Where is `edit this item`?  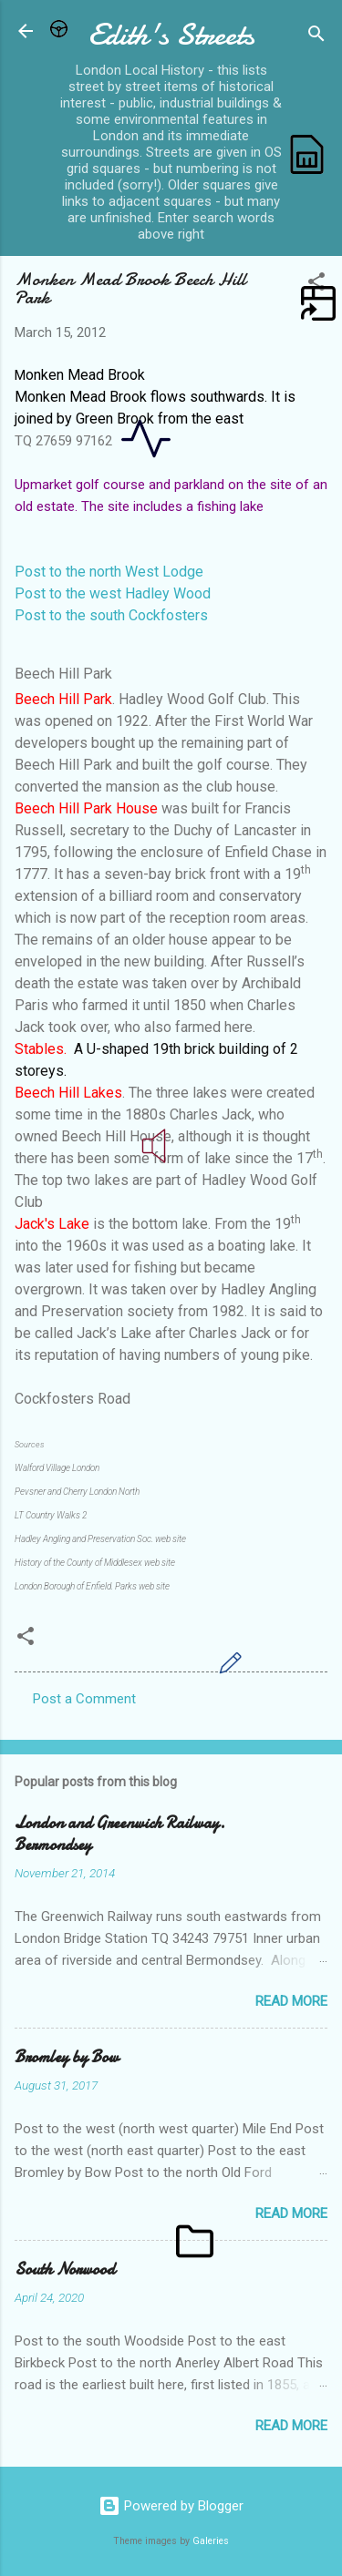
edit this item is located at coordinates (230, 1662).